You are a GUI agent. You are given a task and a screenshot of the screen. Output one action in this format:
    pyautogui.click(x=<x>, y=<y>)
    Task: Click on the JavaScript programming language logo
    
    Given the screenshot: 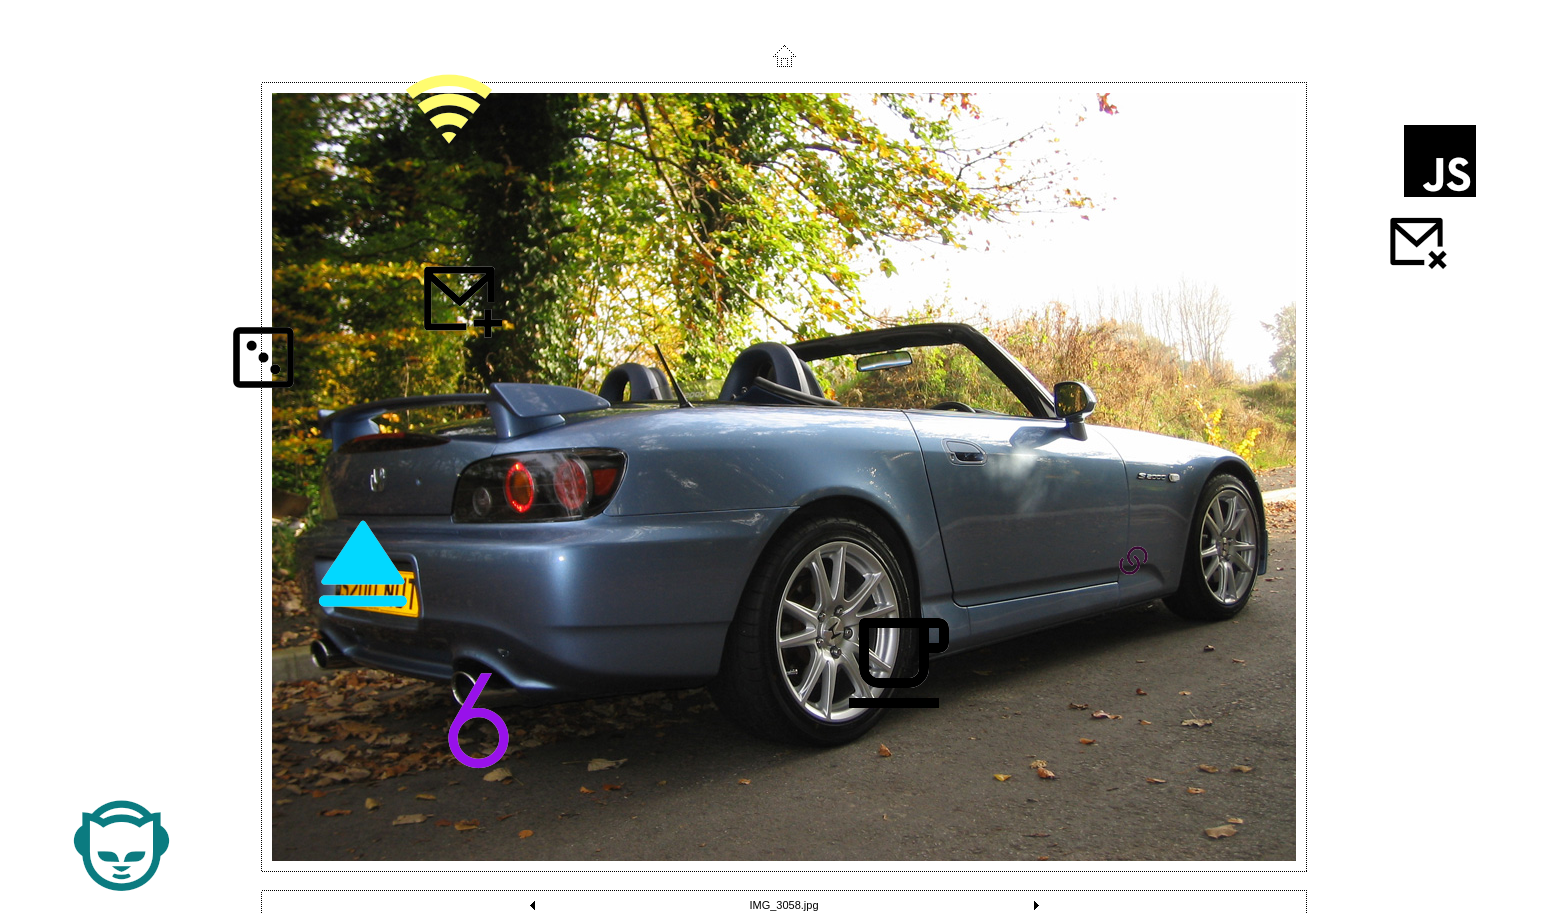 What is the action you would take?
    pyautogui.click(x=1440, y=161)
    